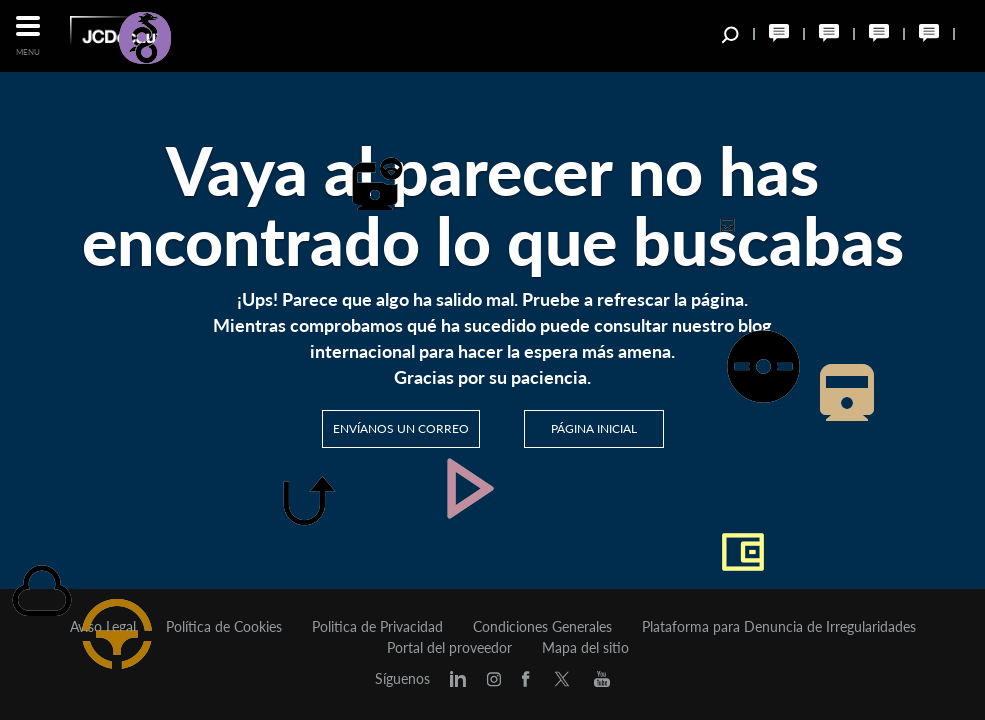 This screenshot has height=720, width=985. I want to click on view your inbox, so click(727, 225).